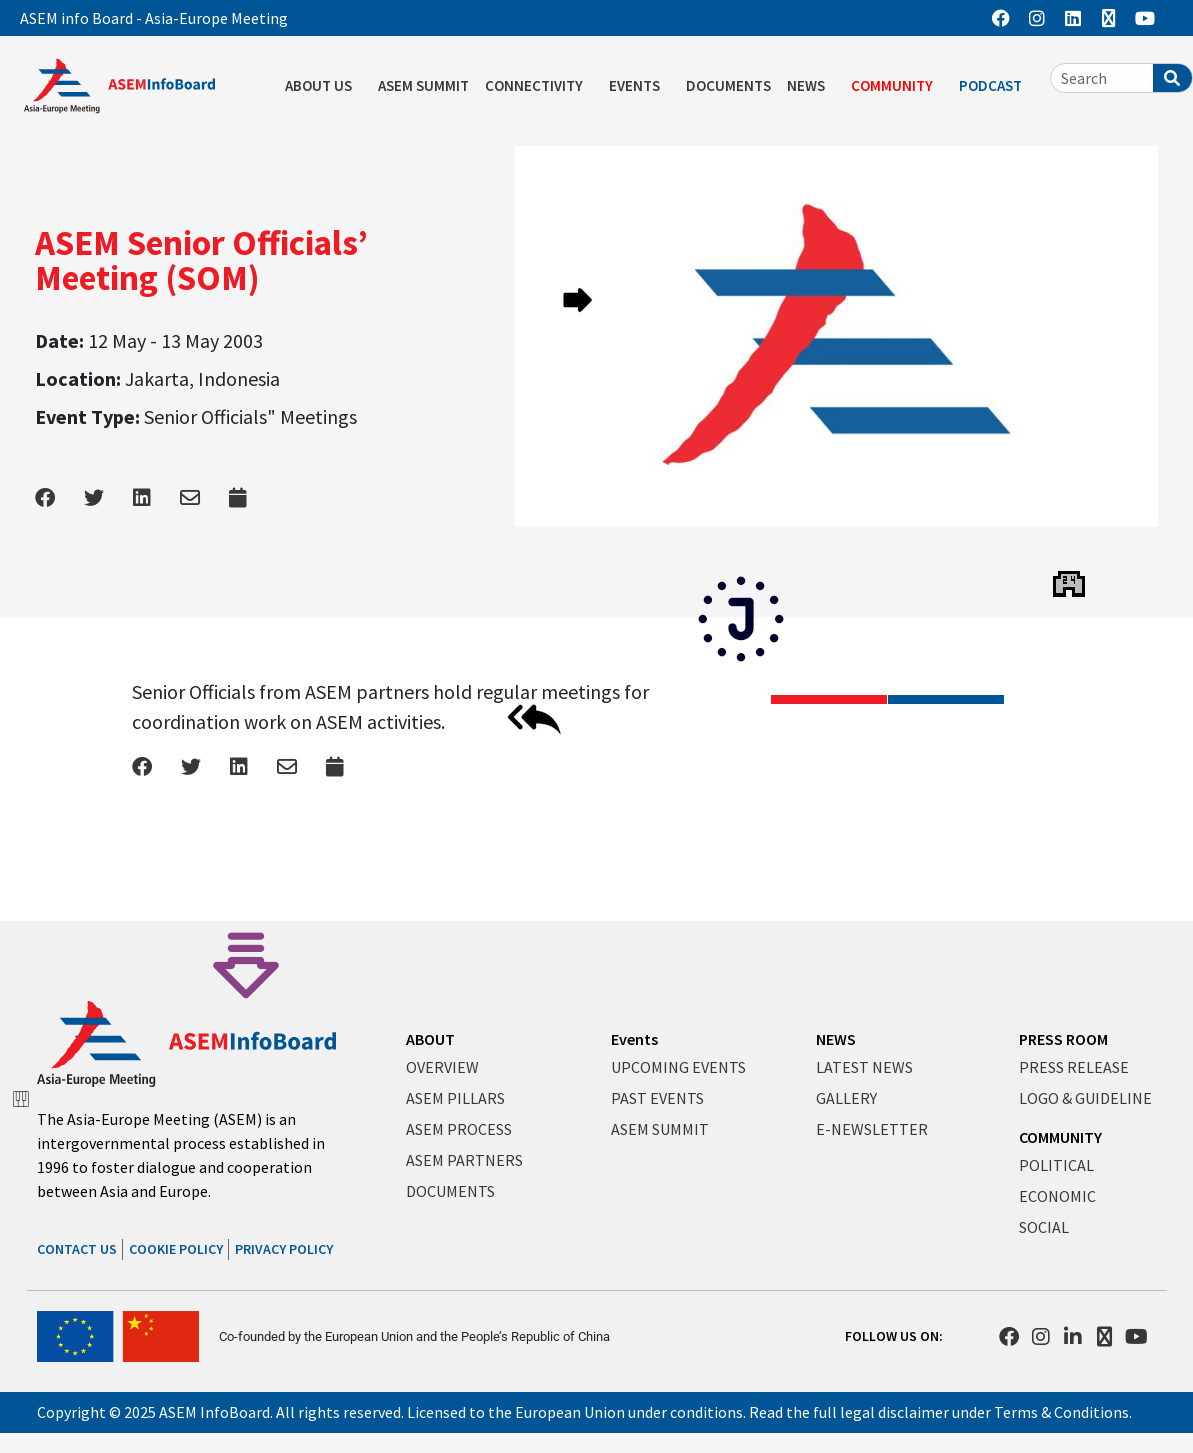  What do you see at coordinates (246, 963) in the screenshot?
I see `download file or content` at bounding box center [246, 963].